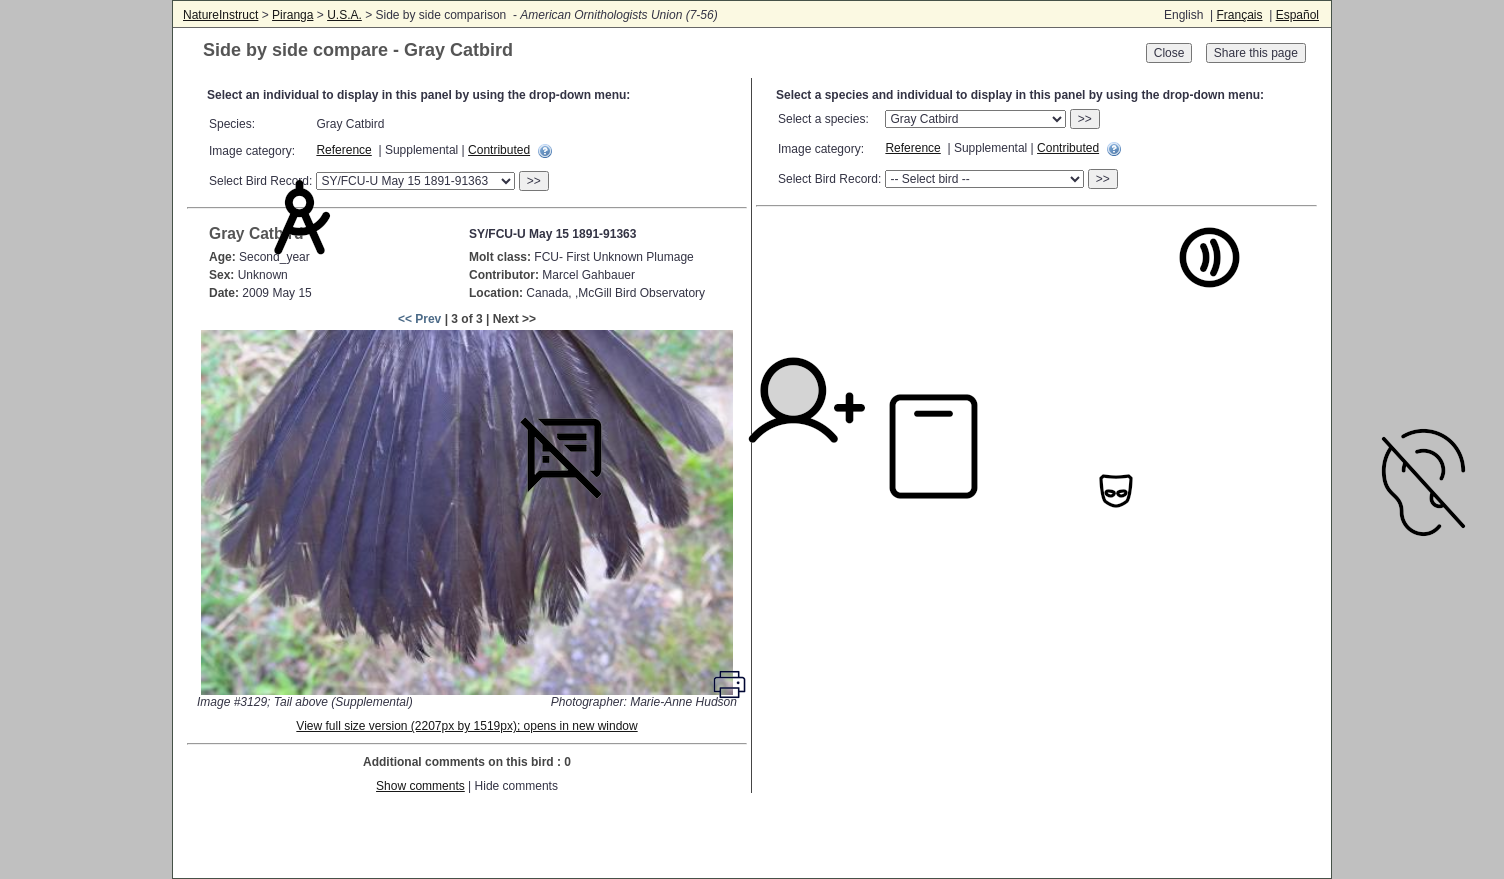  What do you see at coordinates (564, 455) in the screenshot?
I see `mute or disable speaker notes` at bounding box center [564, 455].